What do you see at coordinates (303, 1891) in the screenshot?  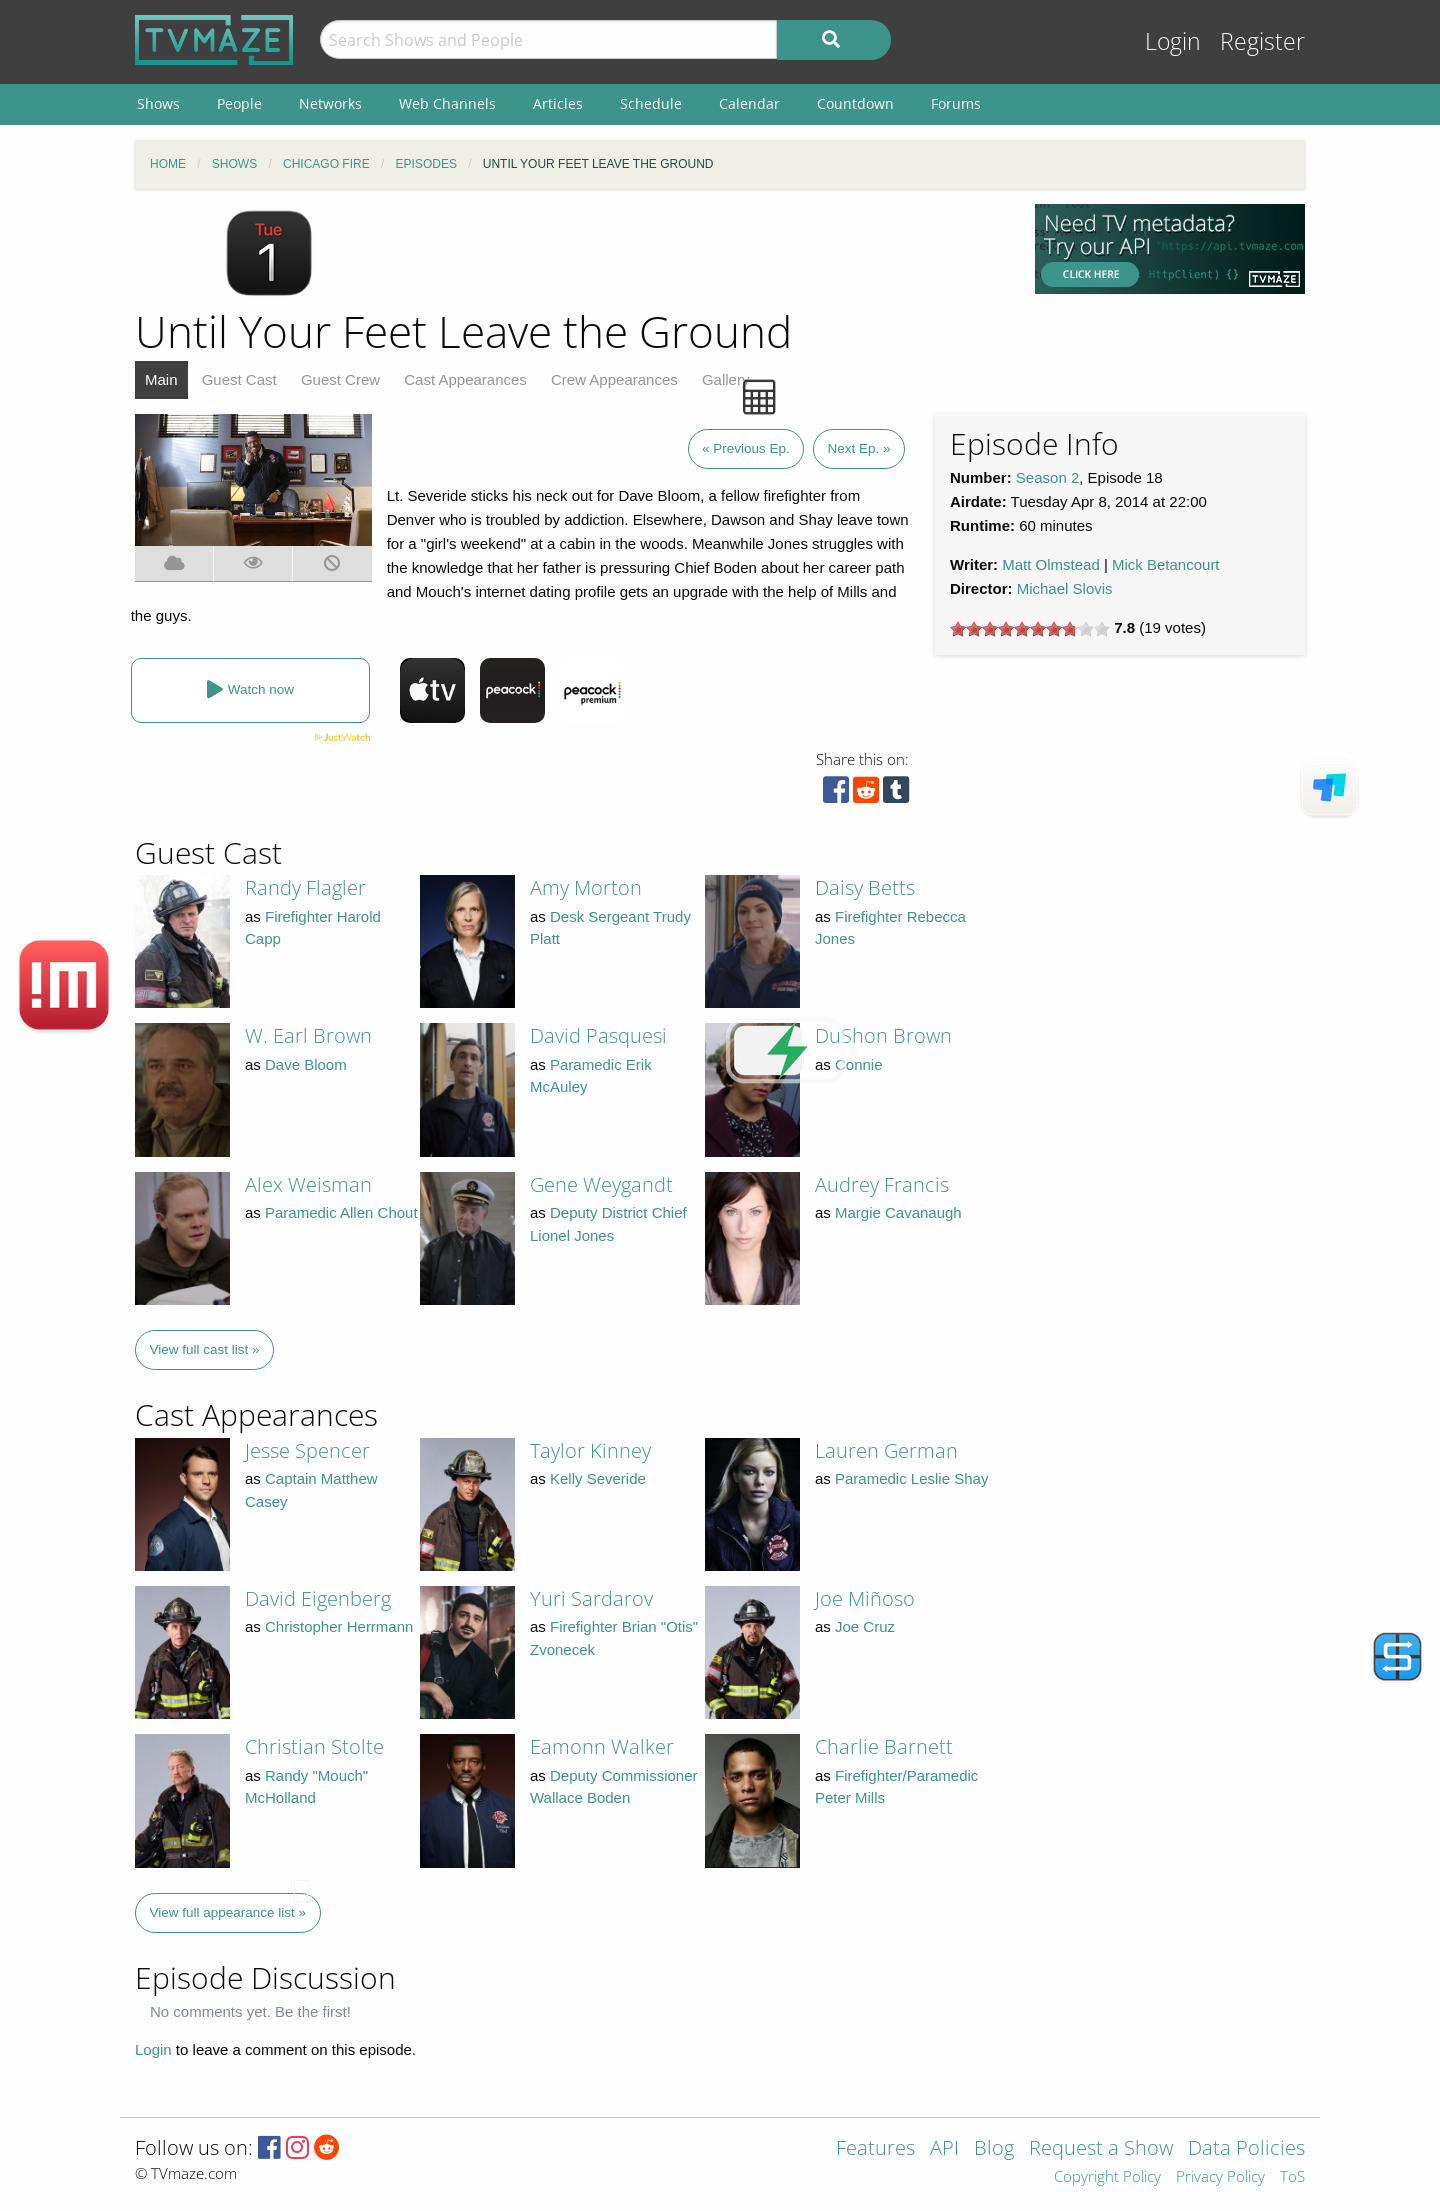 I see `screen rotation is locked to portrait mode` at bounding box center [303, 1891].